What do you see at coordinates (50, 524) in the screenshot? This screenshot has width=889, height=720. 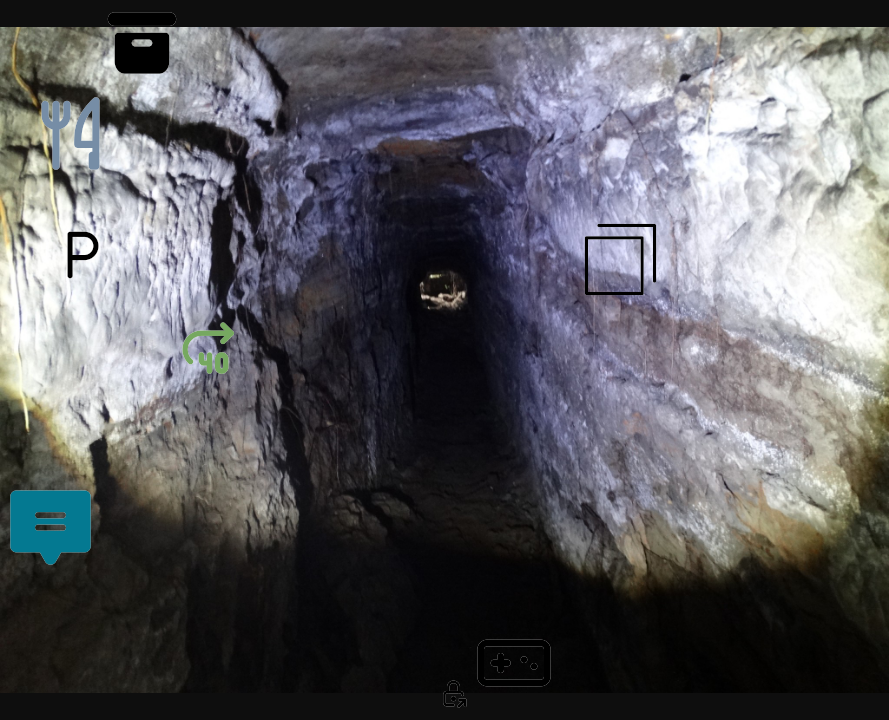 I see `open chat or messaging` at bounding box center [50, 524].